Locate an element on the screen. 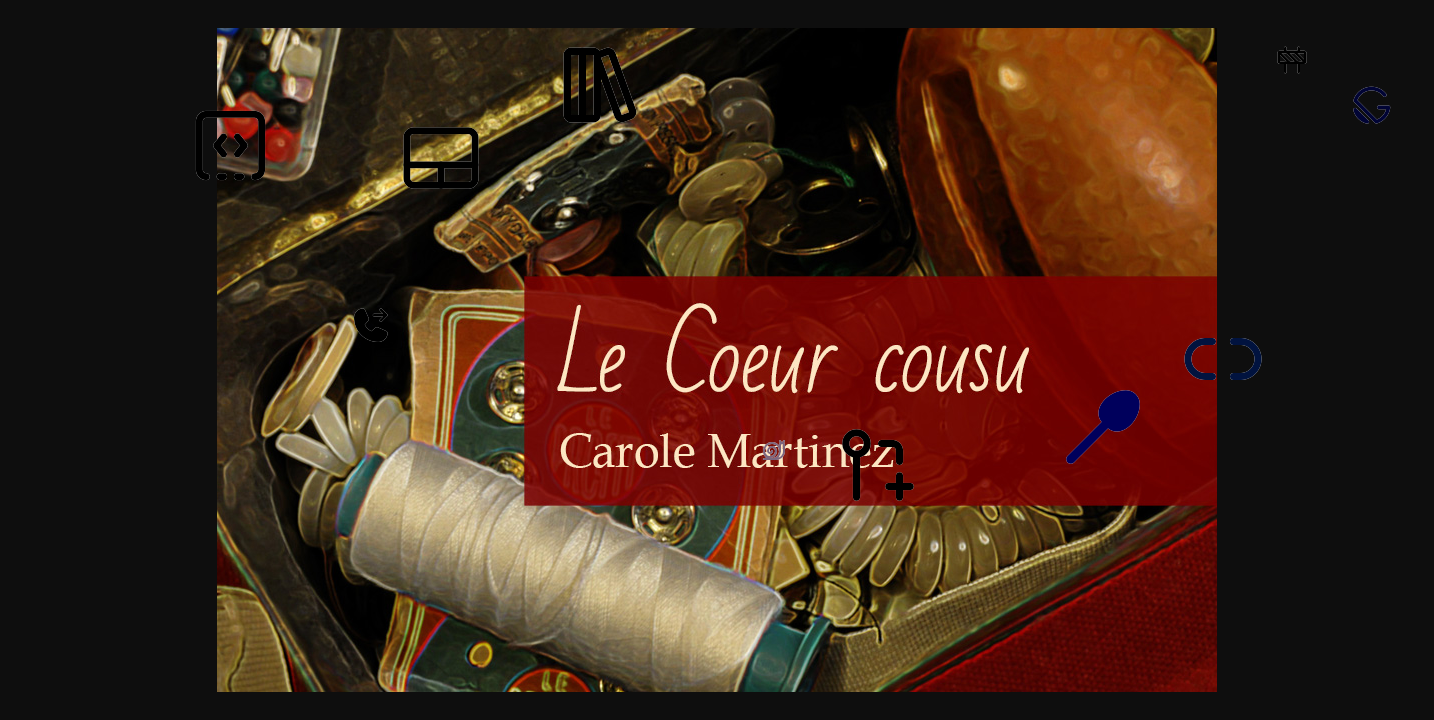 This screenshot has width=1434, height=720. transfer an active call to another person is located at coordinates (371, 324).